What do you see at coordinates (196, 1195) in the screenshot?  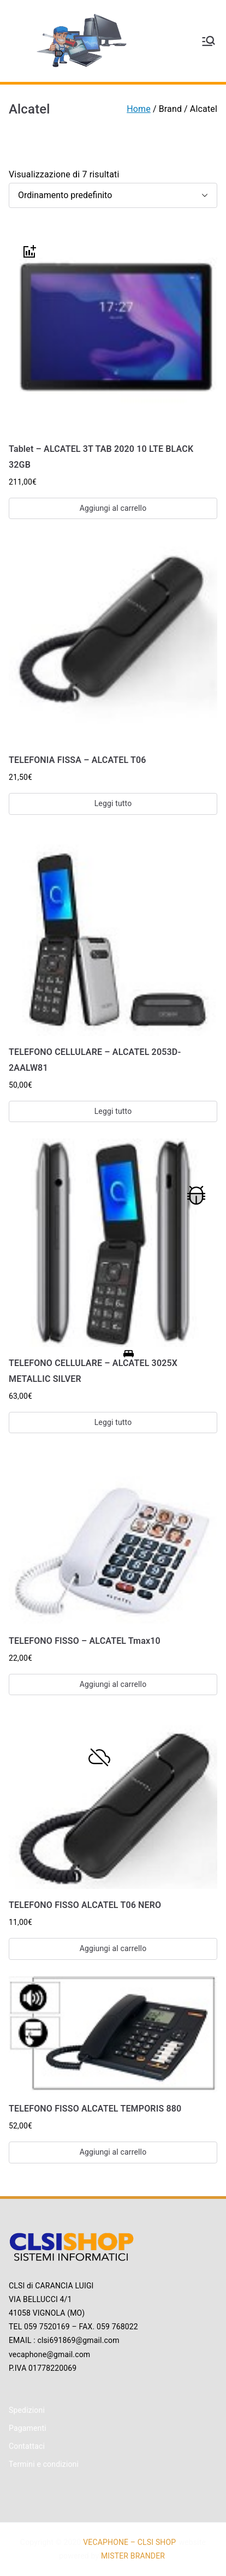 I see `report a bug or issue` at bounding box center [196, 1195].